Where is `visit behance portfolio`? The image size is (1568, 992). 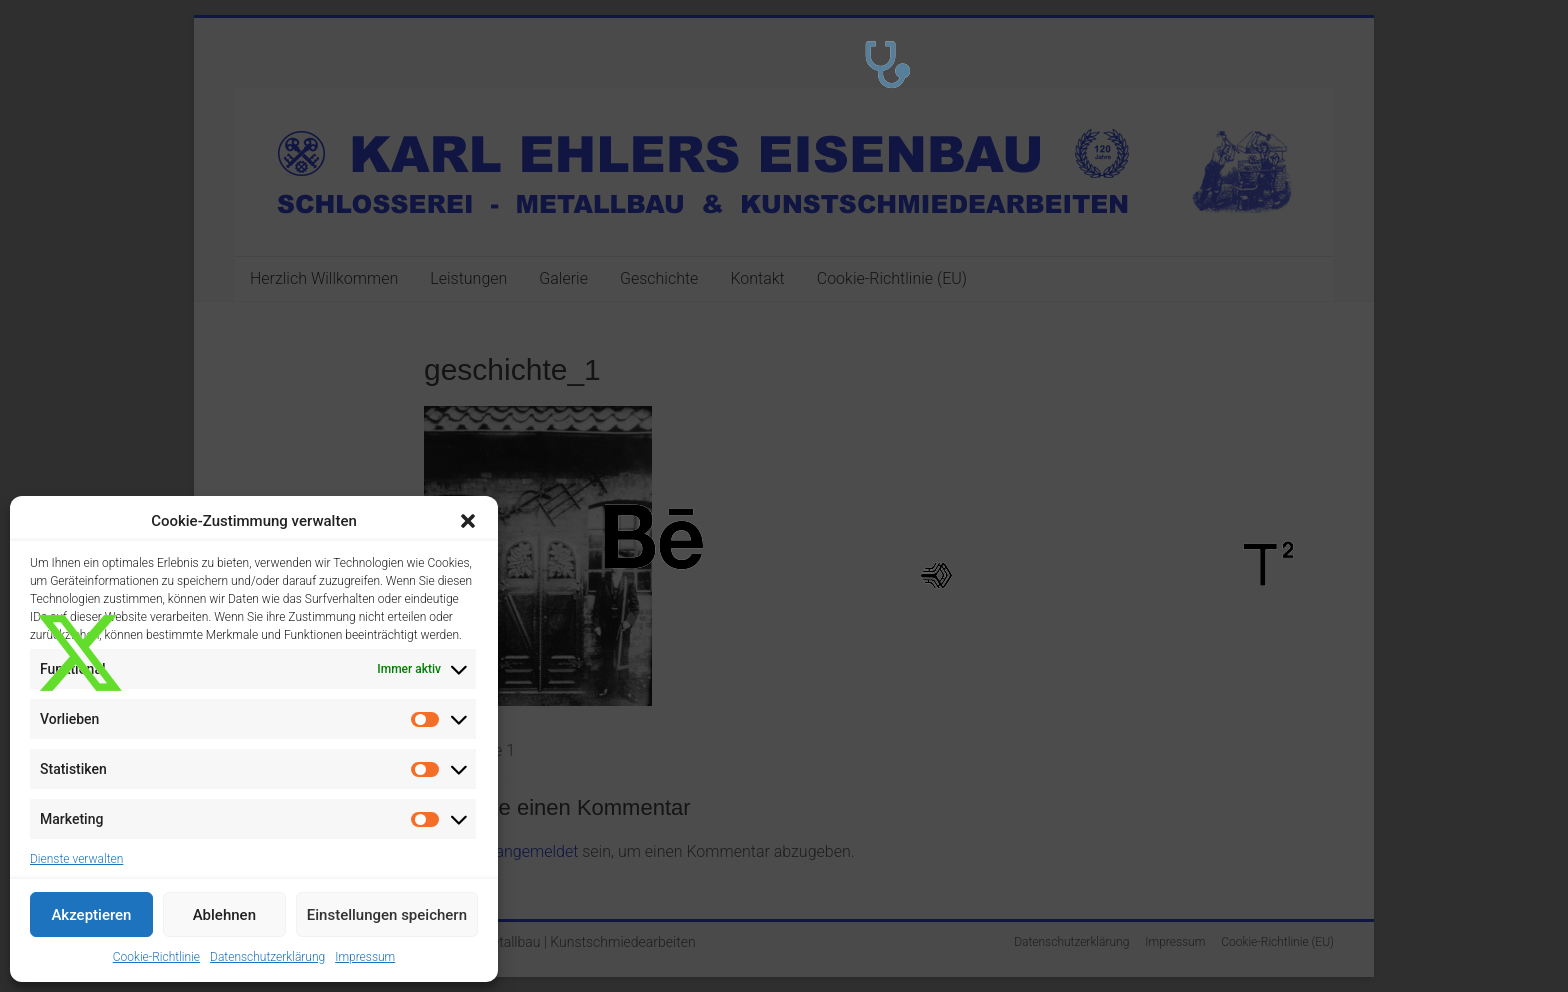 visit behance portfolio is located at coordinates (654, 537).